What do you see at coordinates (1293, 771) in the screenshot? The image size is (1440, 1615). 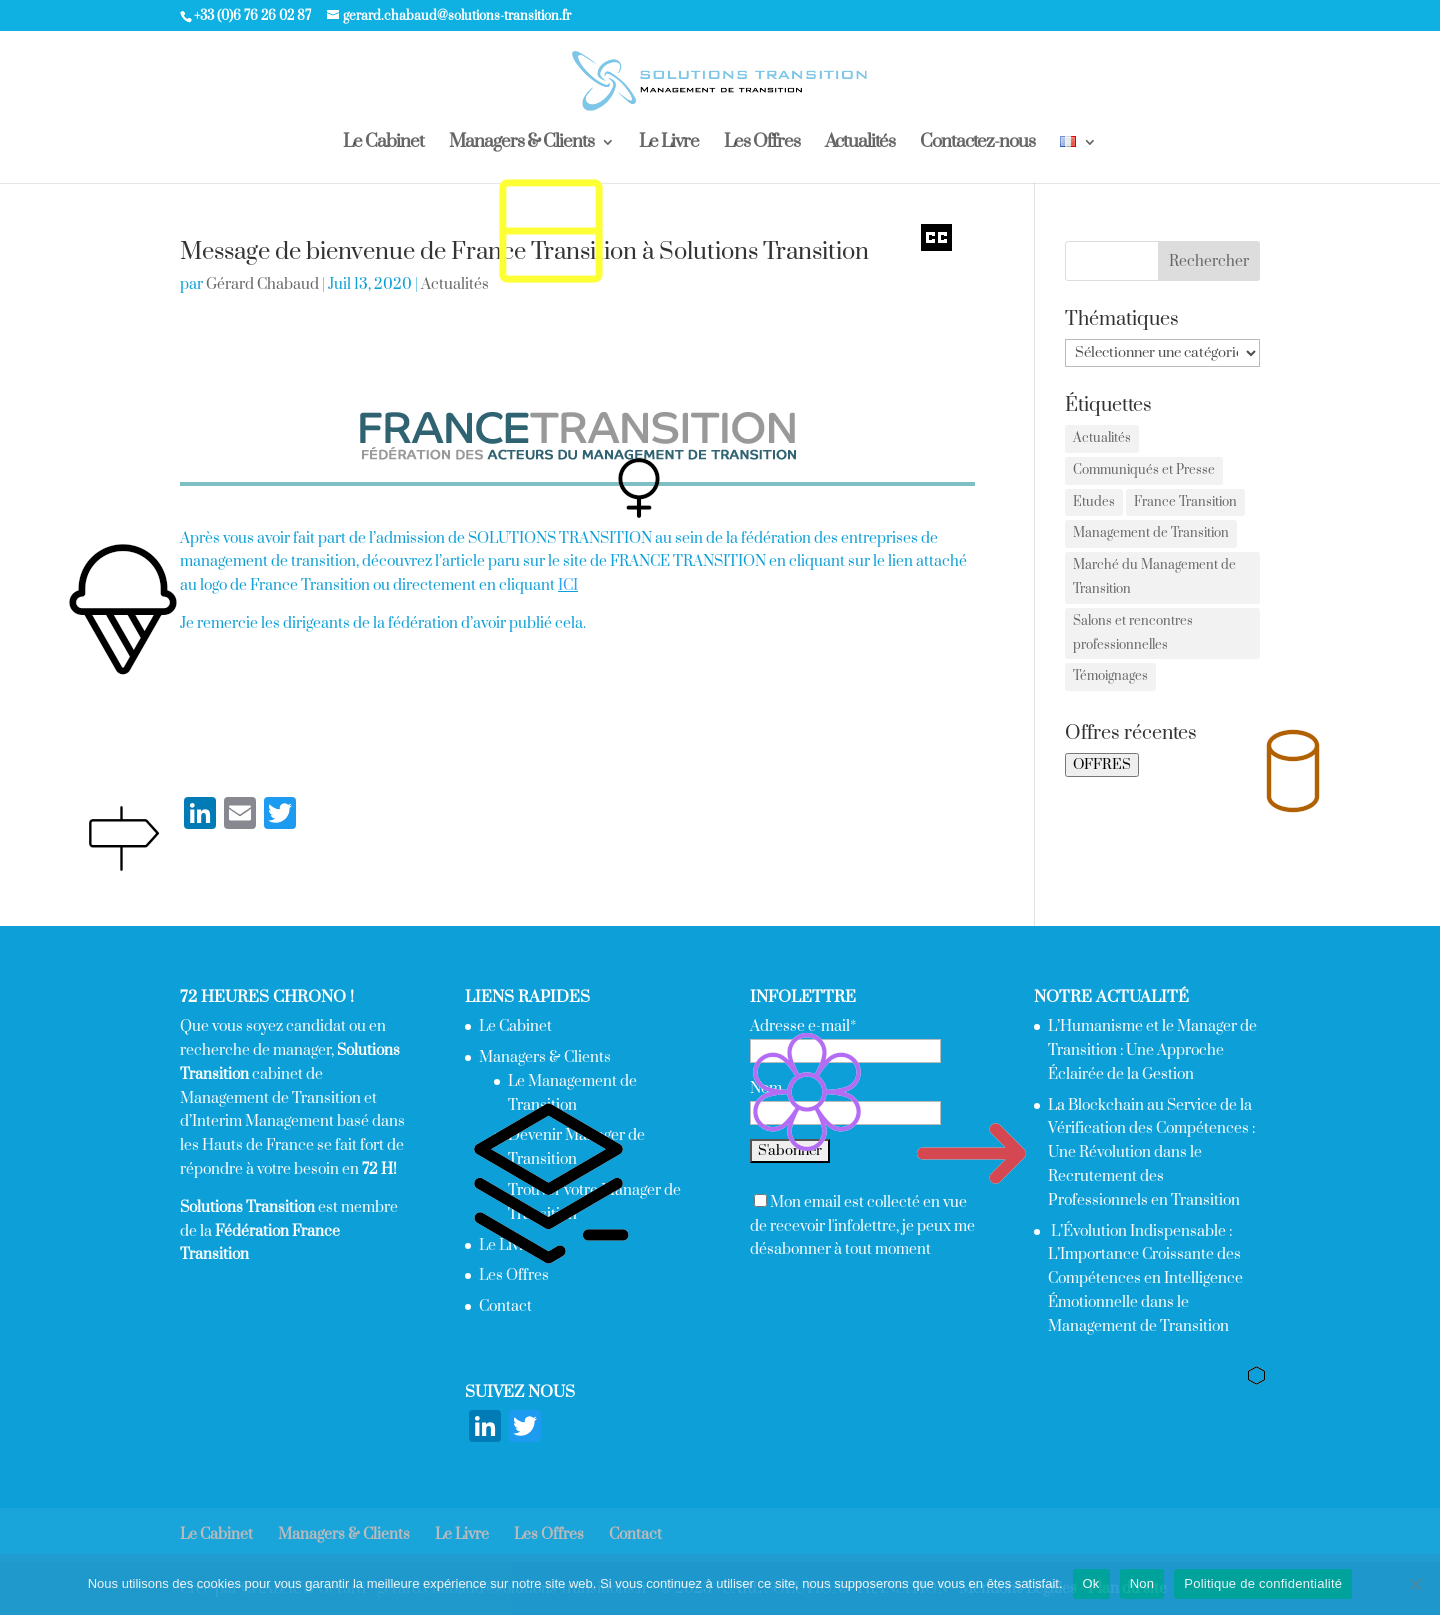 I see `database or data storage` at bounding box center [1293, 771].